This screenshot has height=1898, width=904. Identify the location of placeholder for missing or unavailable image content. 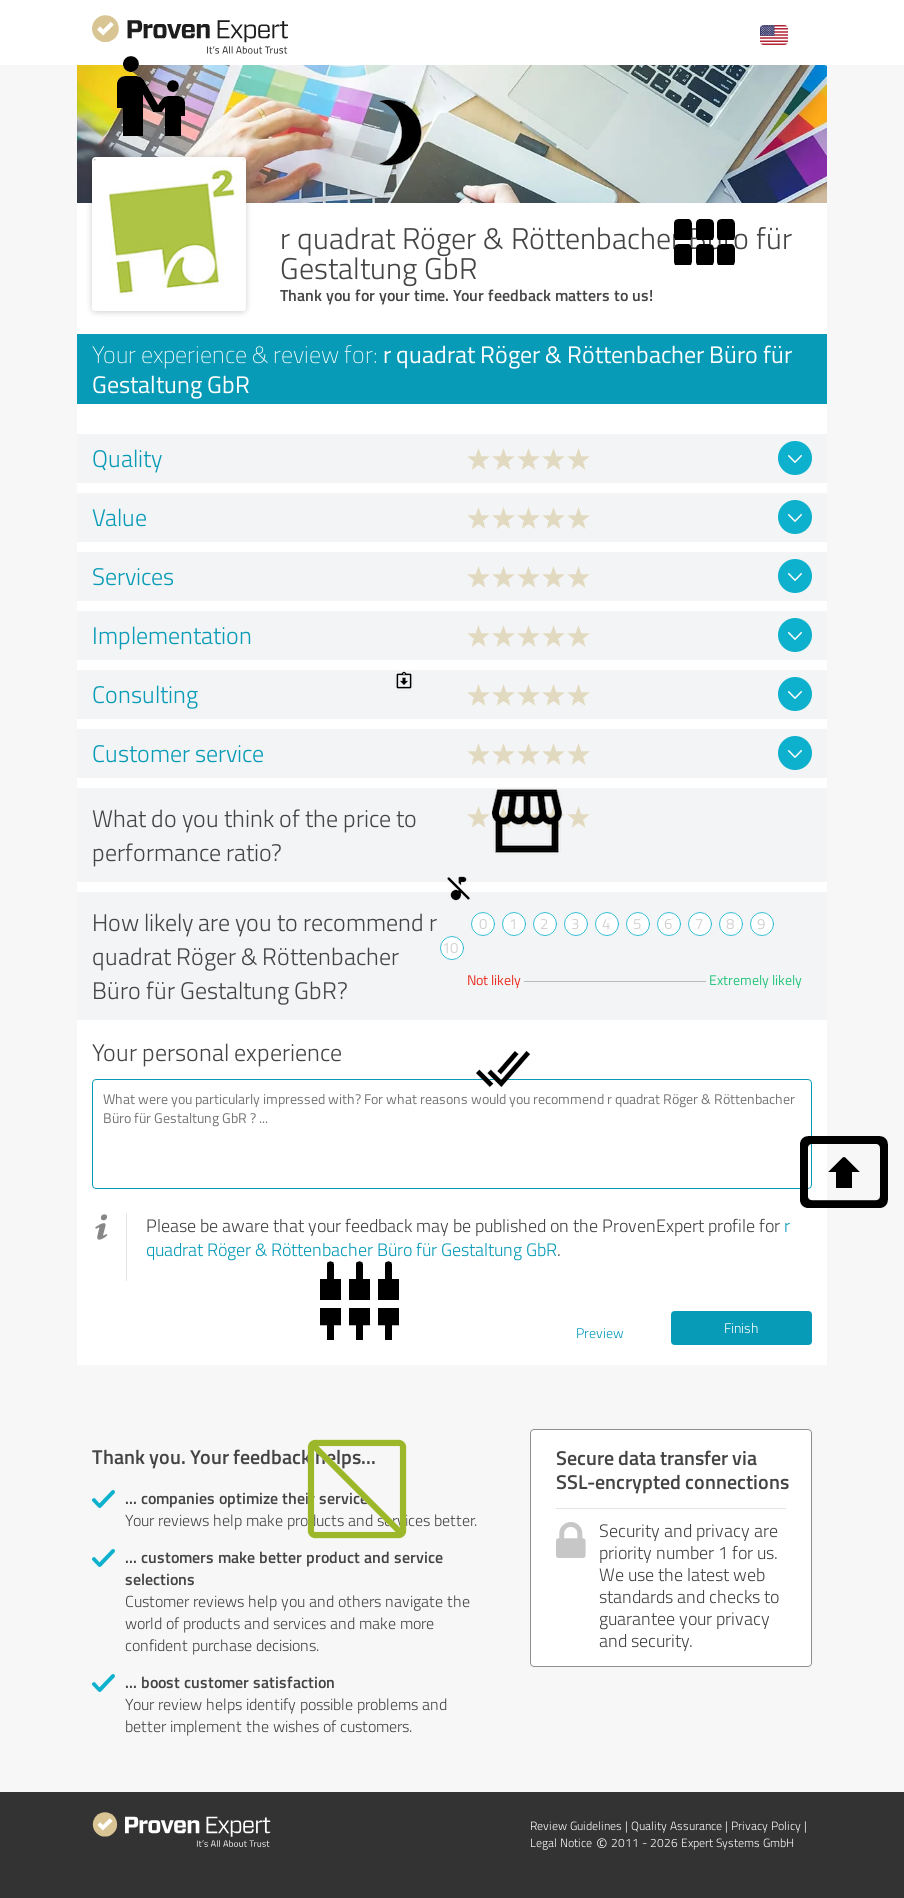
(357, 1489).